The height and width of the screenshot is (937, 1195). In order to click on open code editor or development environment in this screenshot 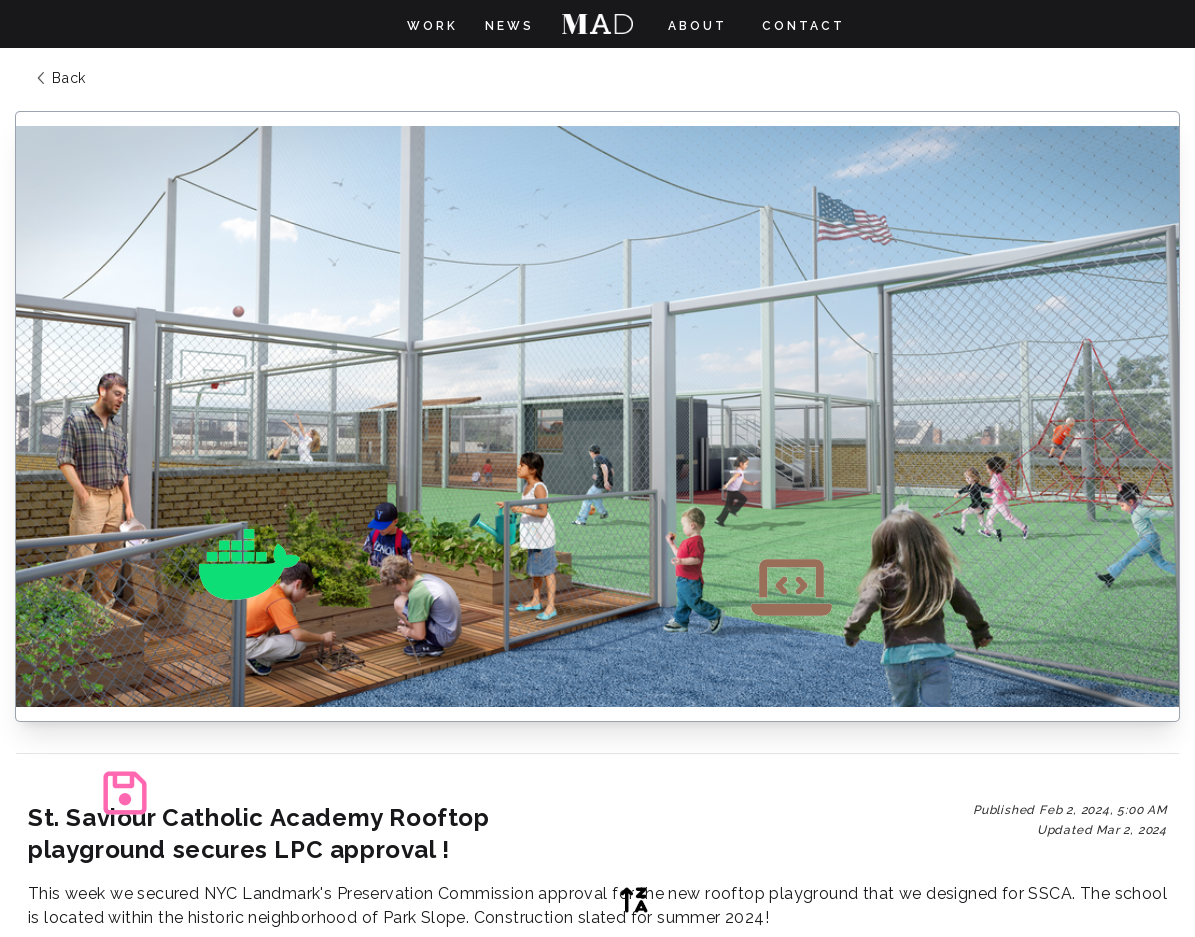, I will do `click(791, 587)`.